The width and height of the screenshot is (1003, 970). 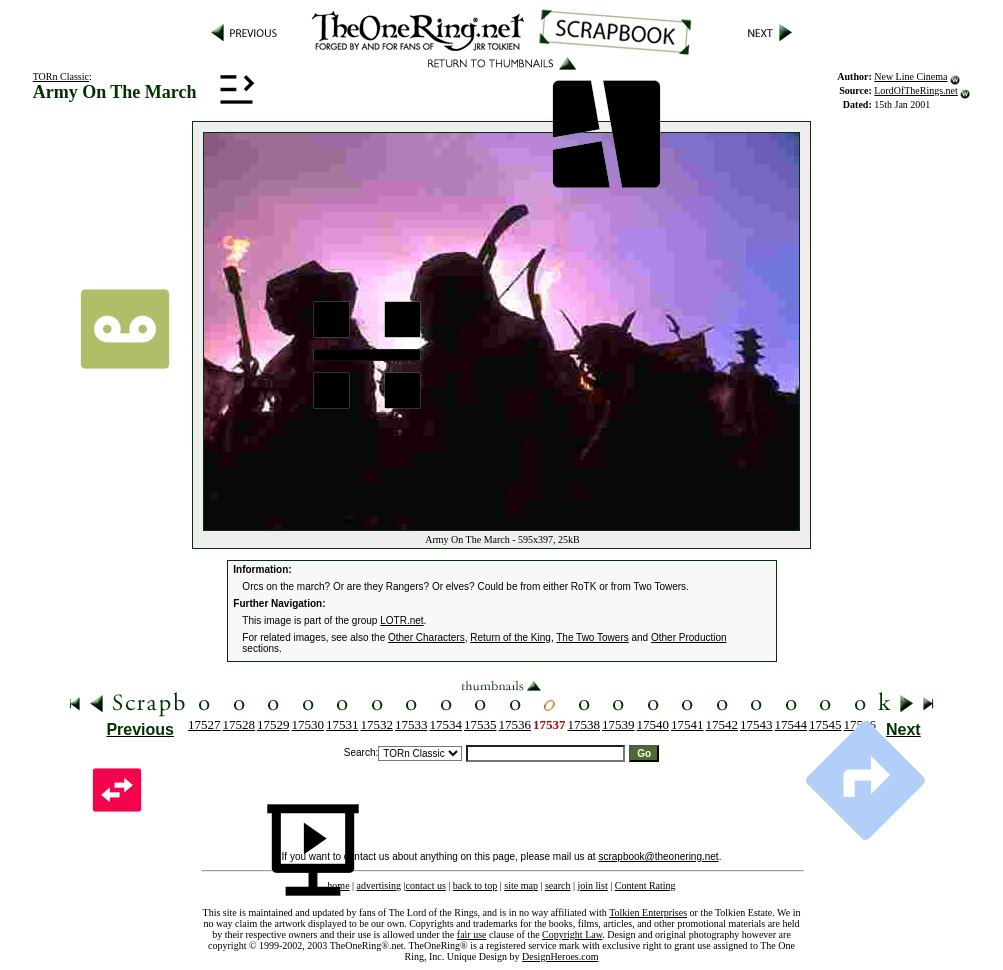 I want to click on play or access audio cassette content, so click(x=125, y=329).